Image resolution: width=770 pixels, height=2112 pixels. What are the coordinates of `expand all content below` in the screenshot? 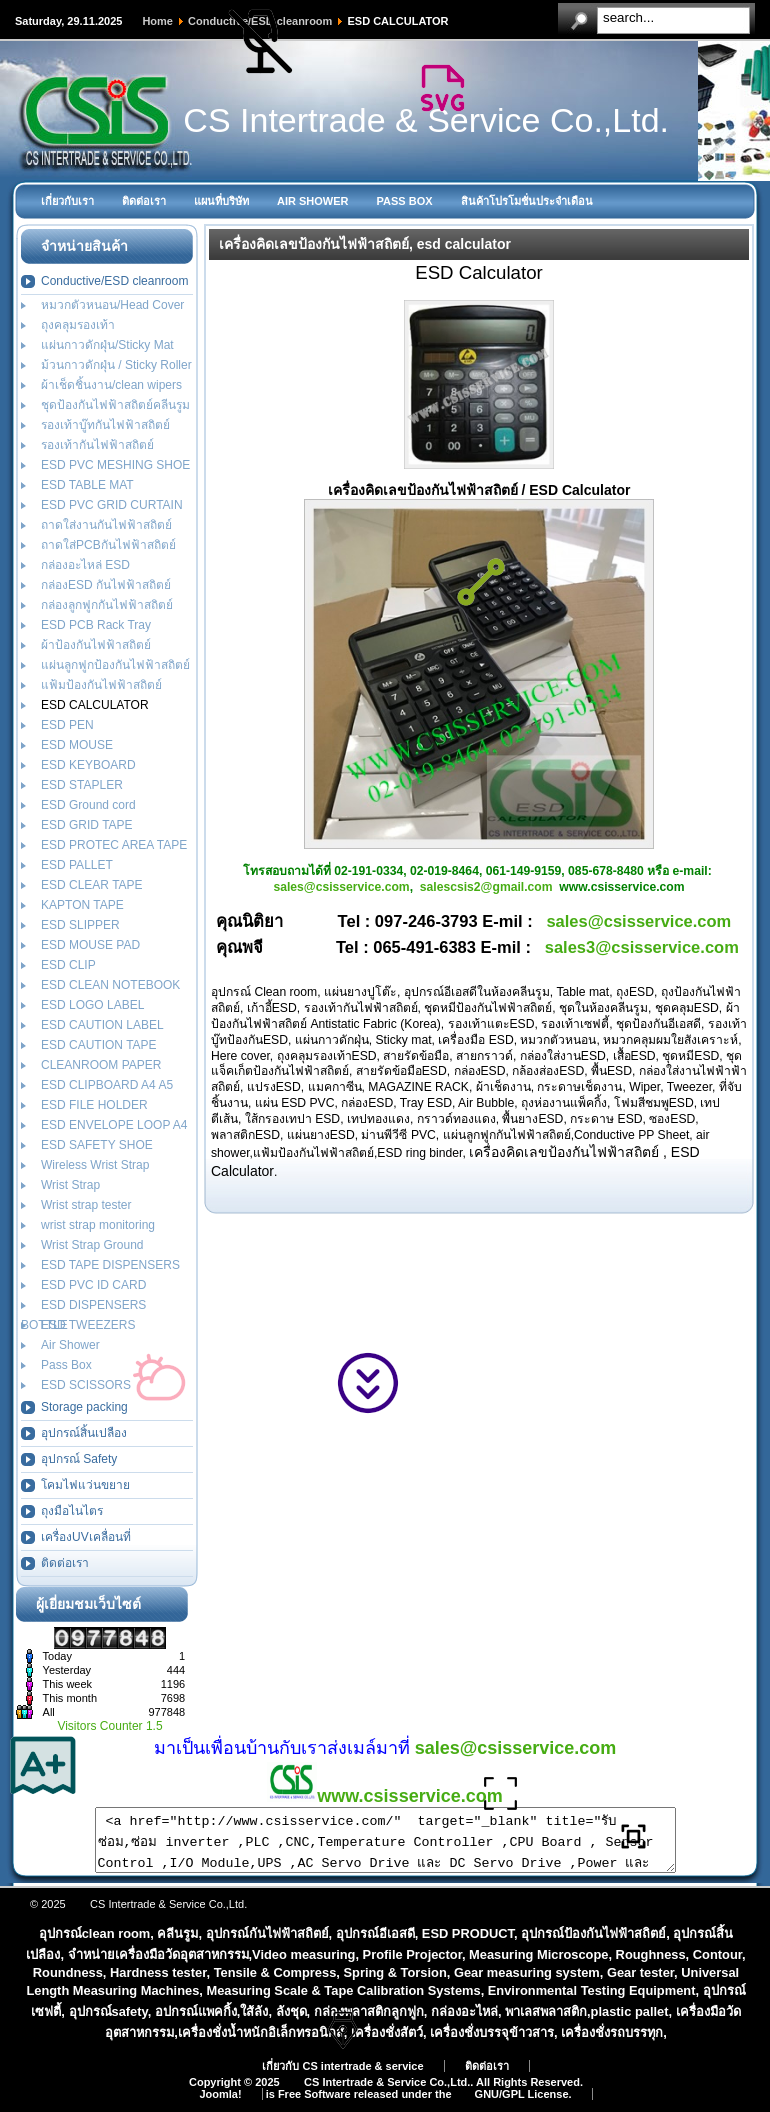 It's located at (368, 1383).